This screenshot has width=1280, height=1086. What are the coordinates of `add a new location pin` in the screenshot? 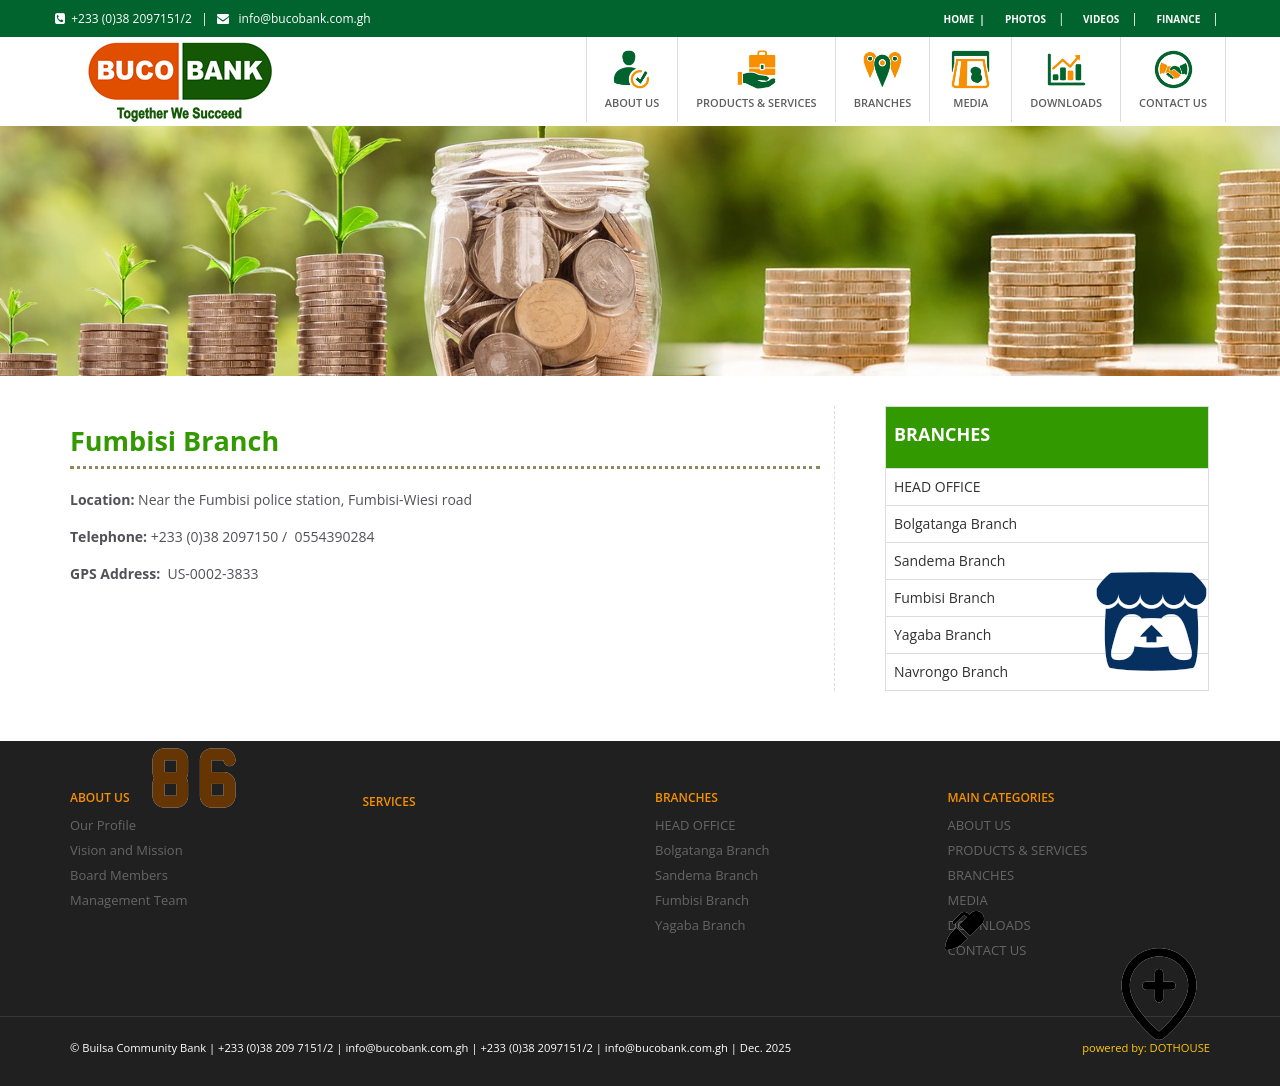 It's located at (1159, 994).